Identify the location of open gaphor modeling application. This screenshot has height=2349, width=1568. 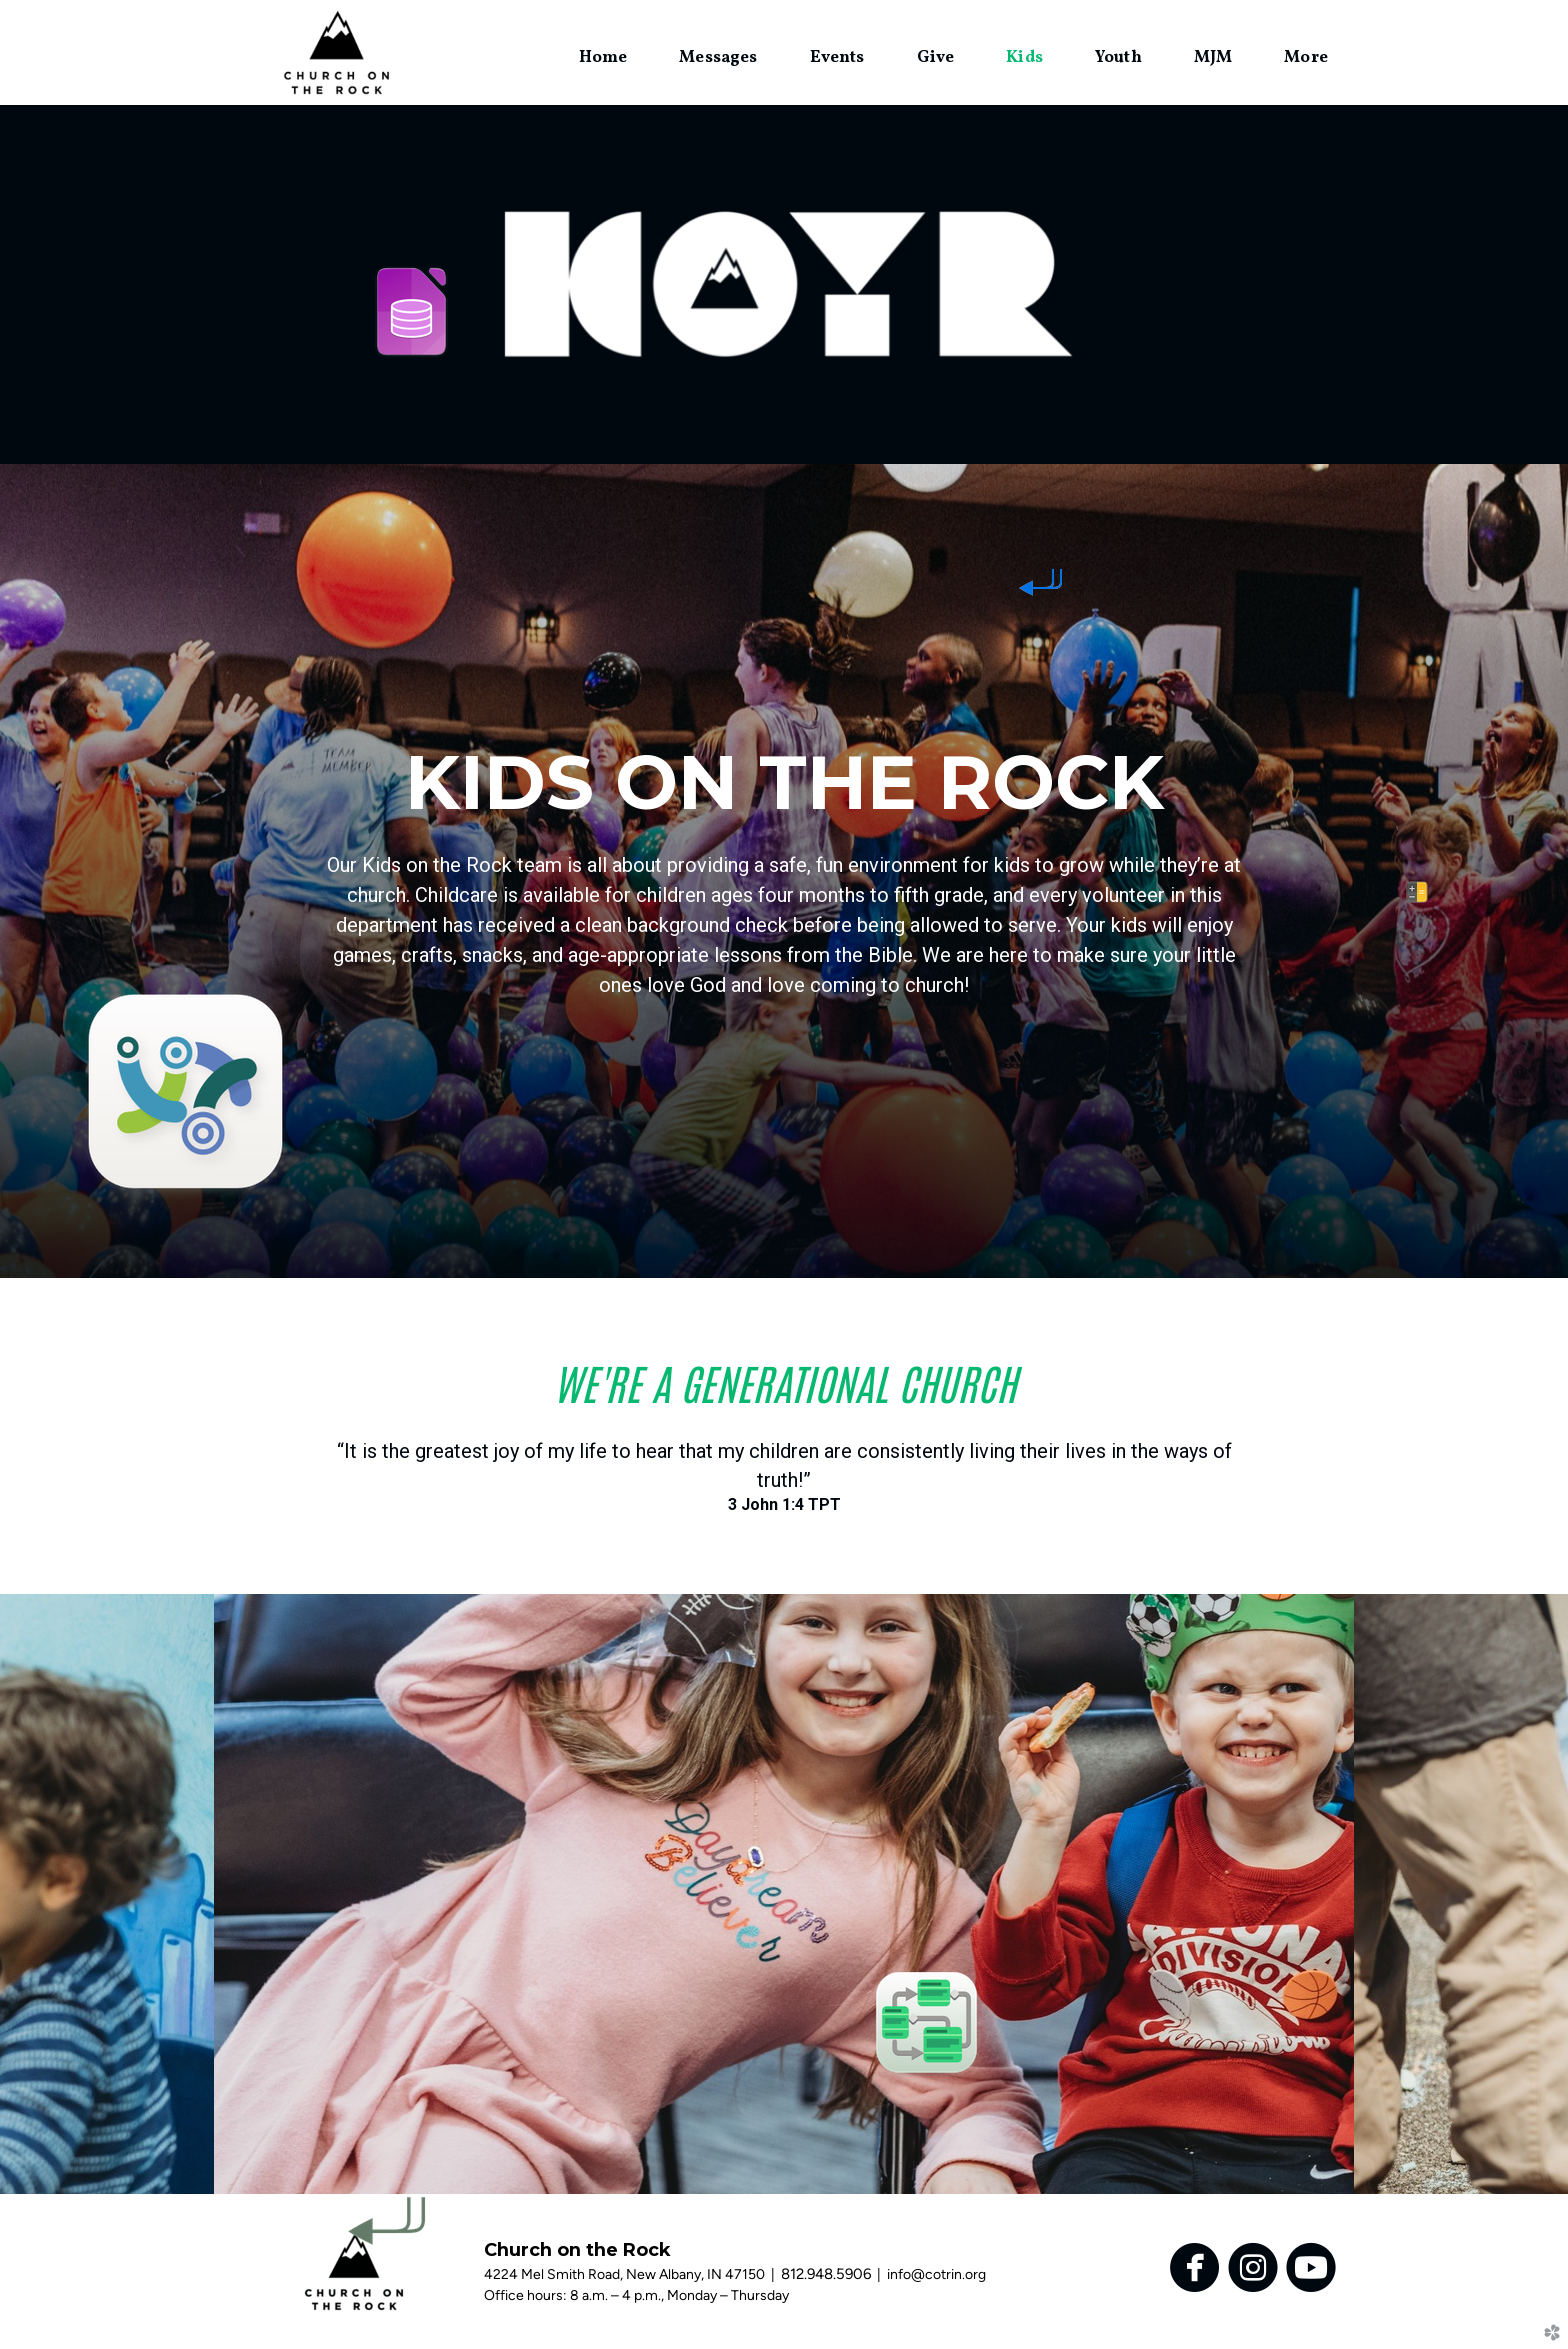
(926, 2022).